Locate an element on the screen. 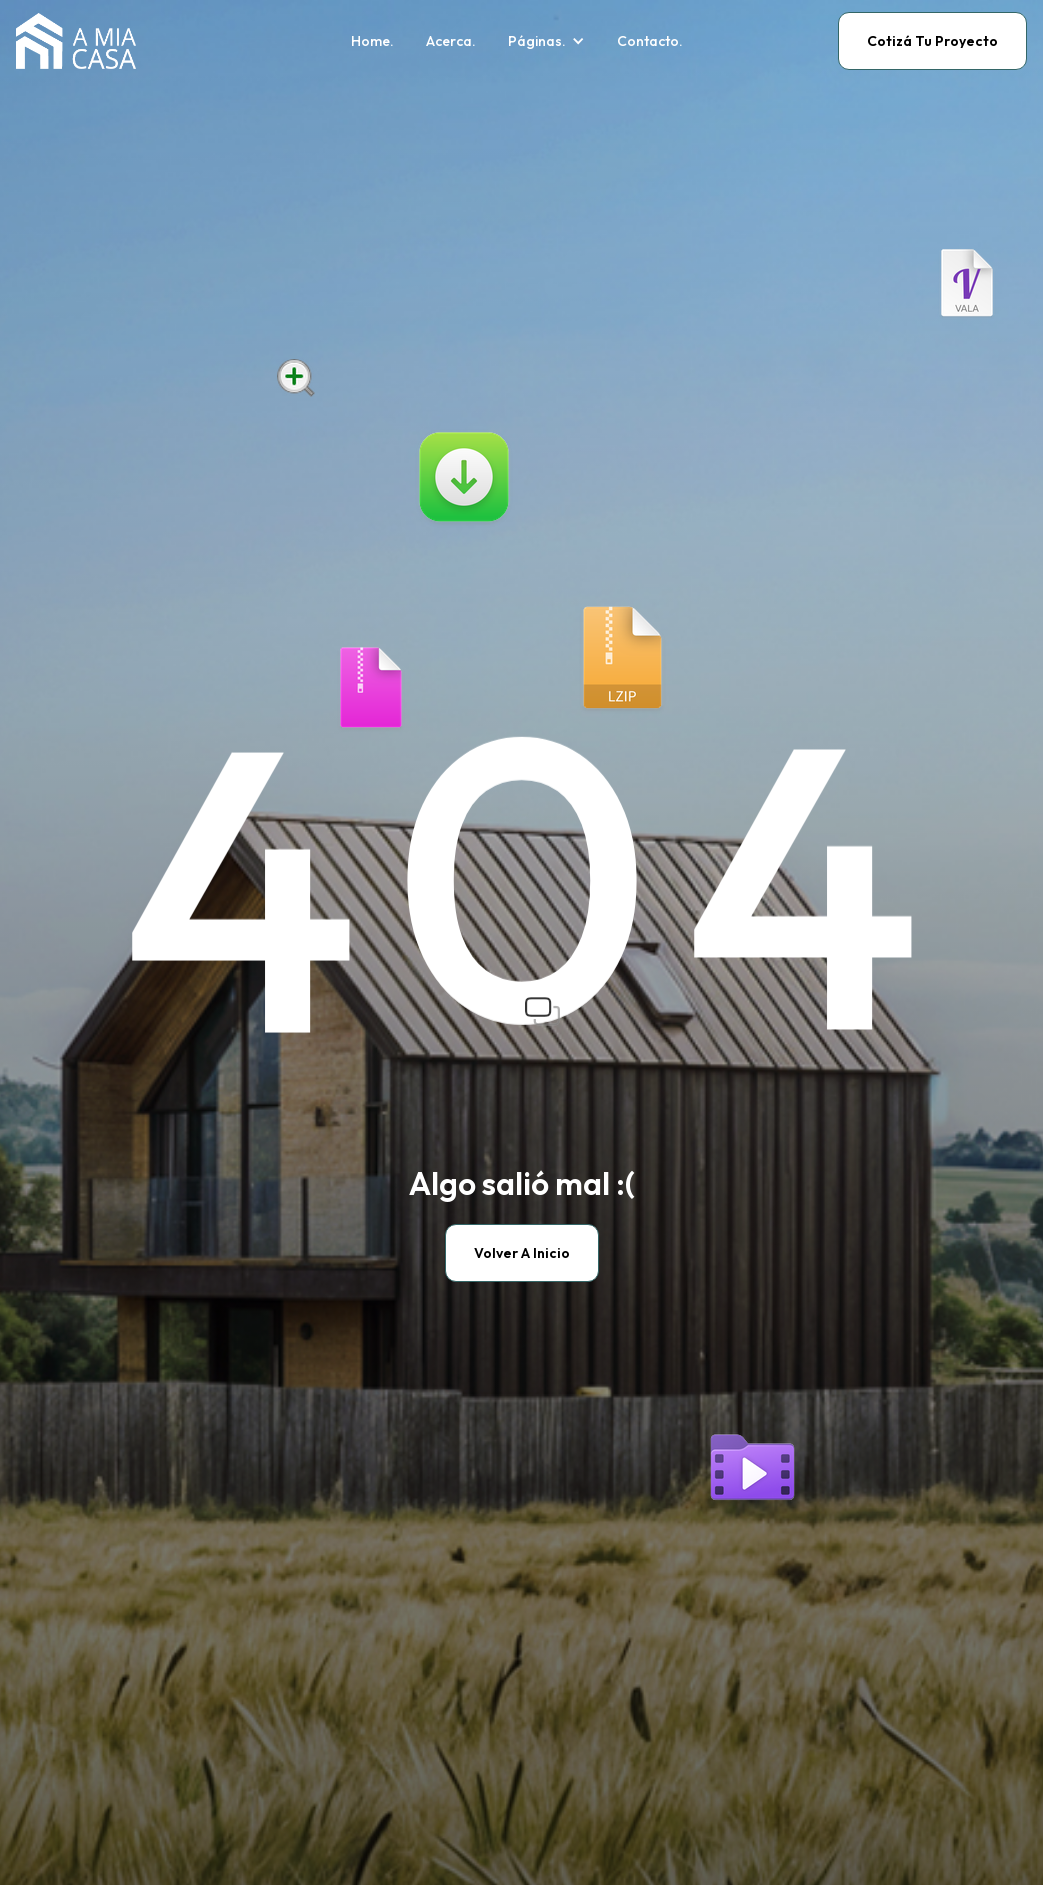 This screenshot has width=1043, height=1885. view or manage session properties is located at coordinates (542, 1012).